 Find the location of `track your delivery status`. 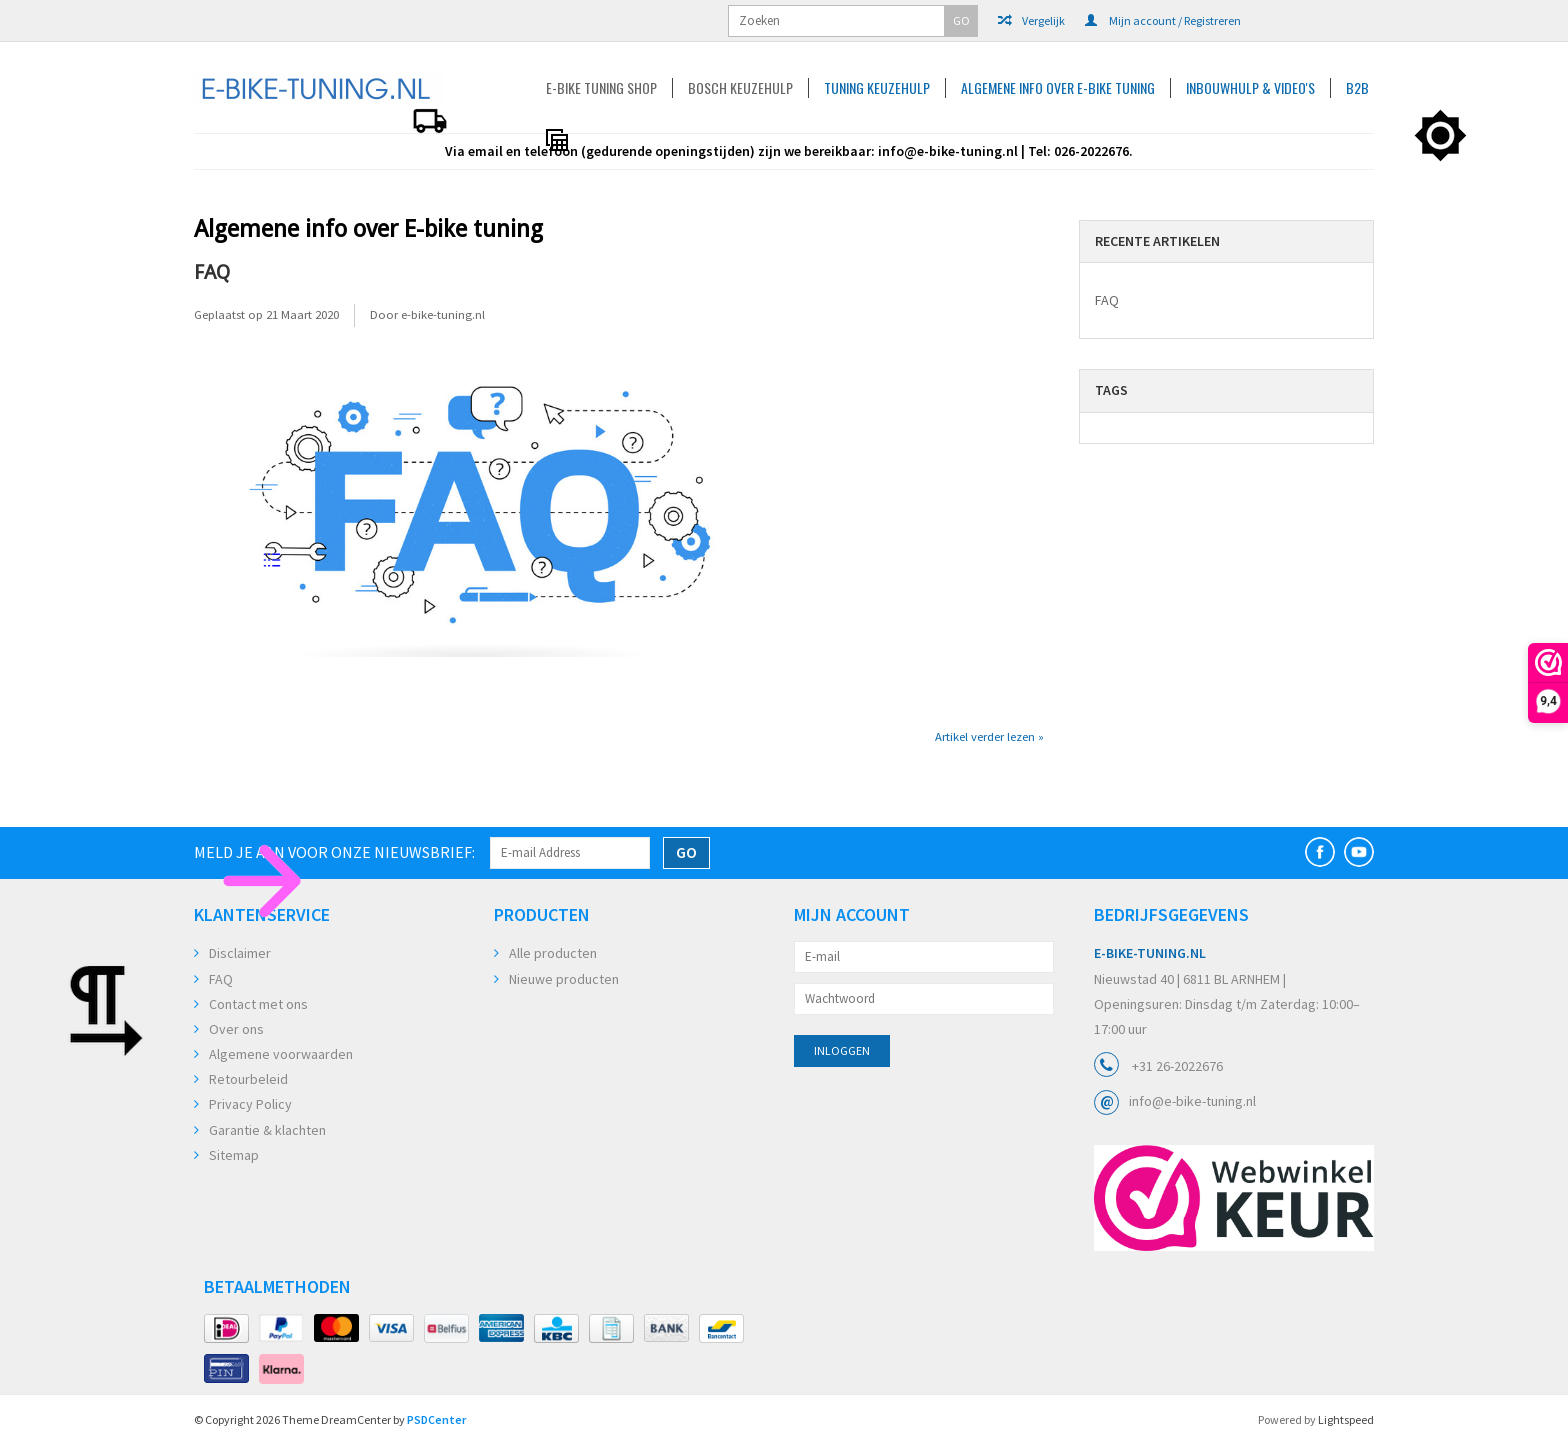

track your delivery status is located at coordinates (430, 121).